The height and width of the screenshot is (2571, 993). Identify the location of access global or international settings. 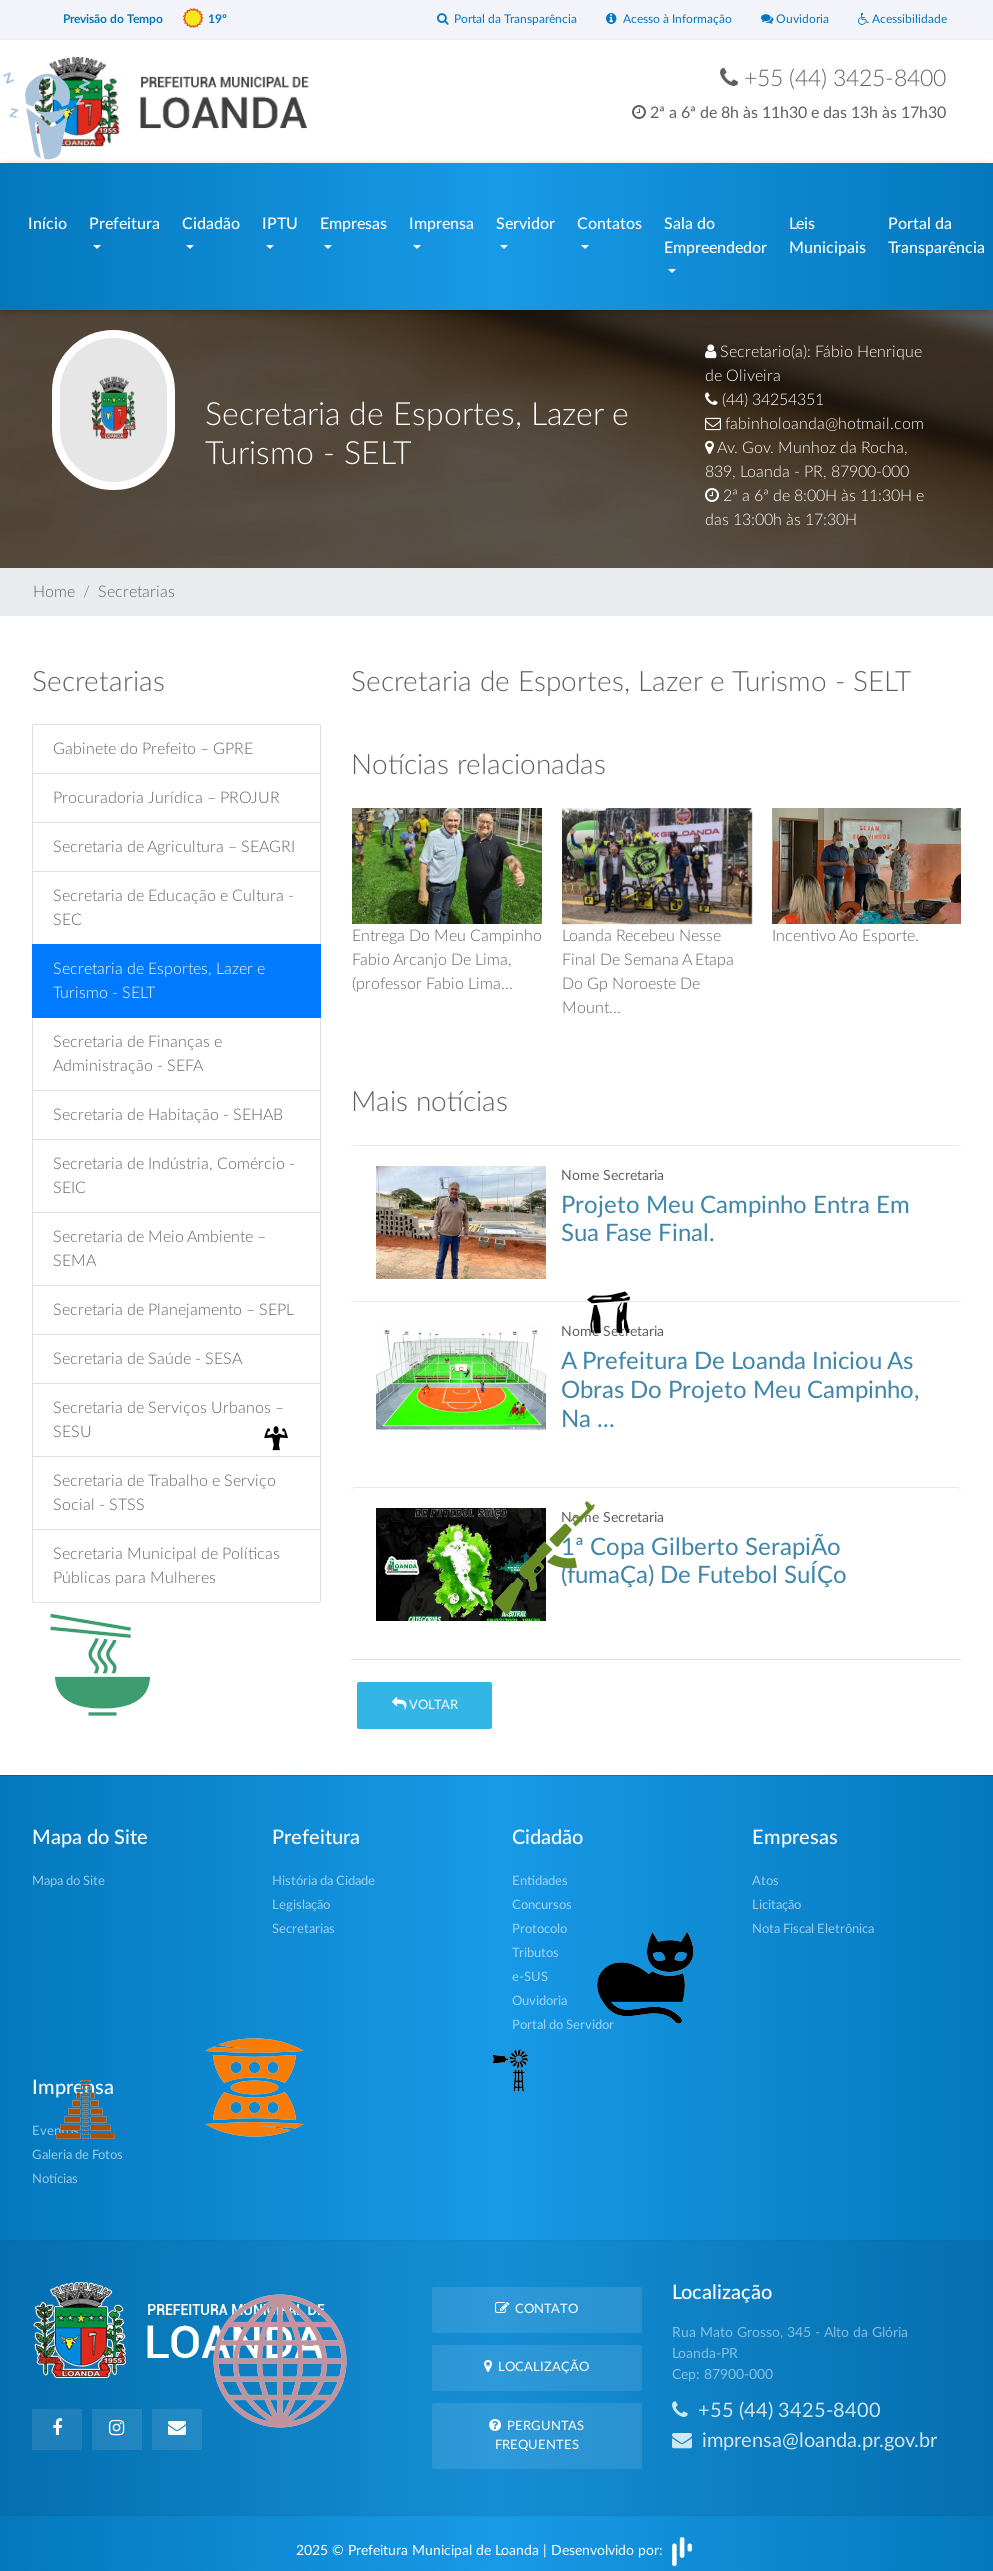
(280, 2361).